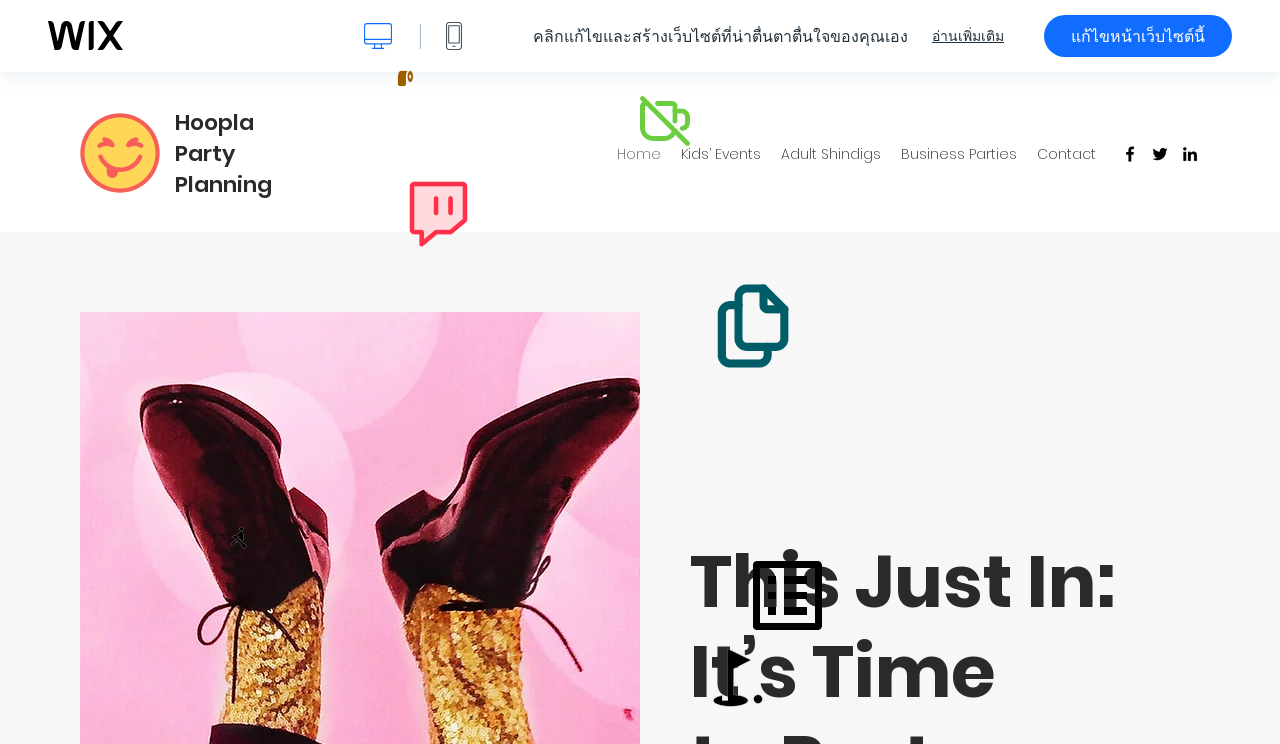  What do you see at coordinates (751, 326) in the screenshot?
I see `view multiple files or documents` at bounding box center [751, 326].